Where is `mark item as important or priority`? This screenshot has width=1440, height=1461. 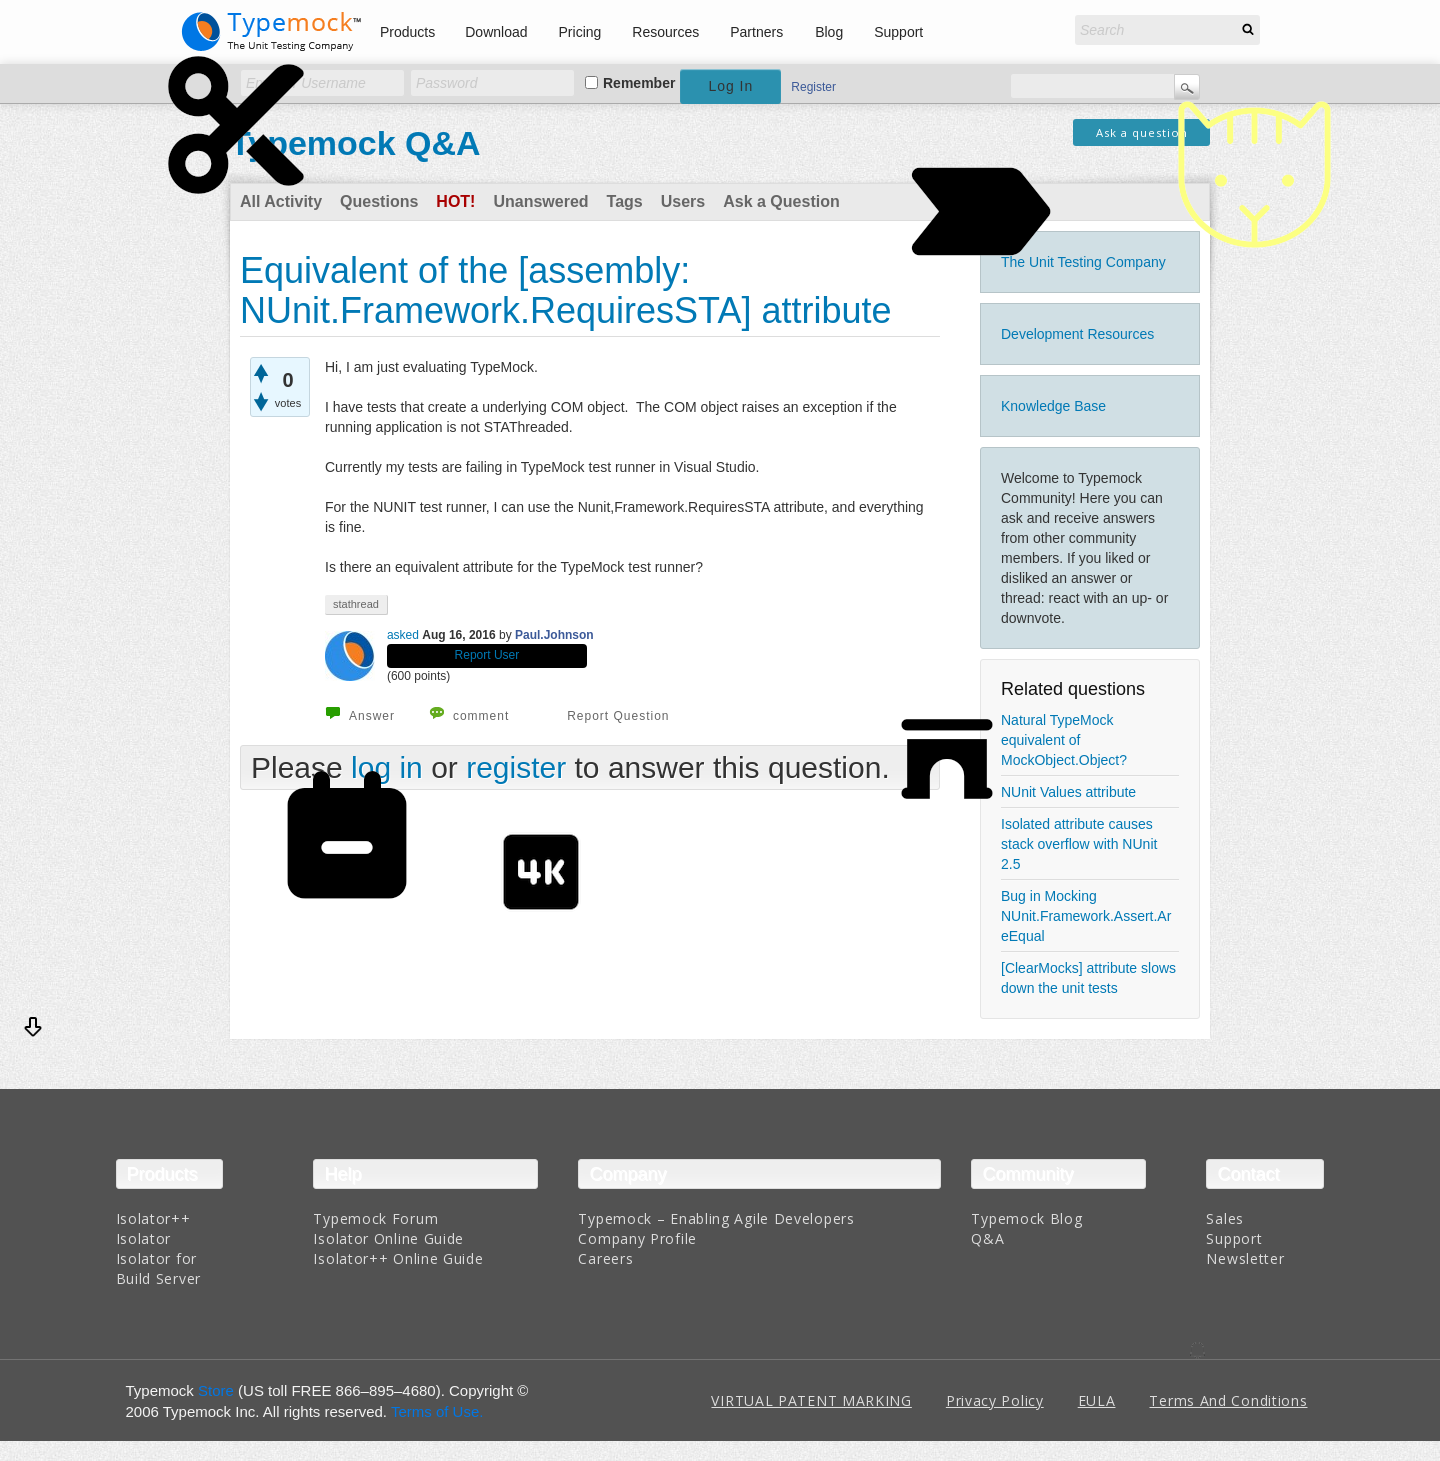
mark item as important or priority is located at coordinates (977, 211).